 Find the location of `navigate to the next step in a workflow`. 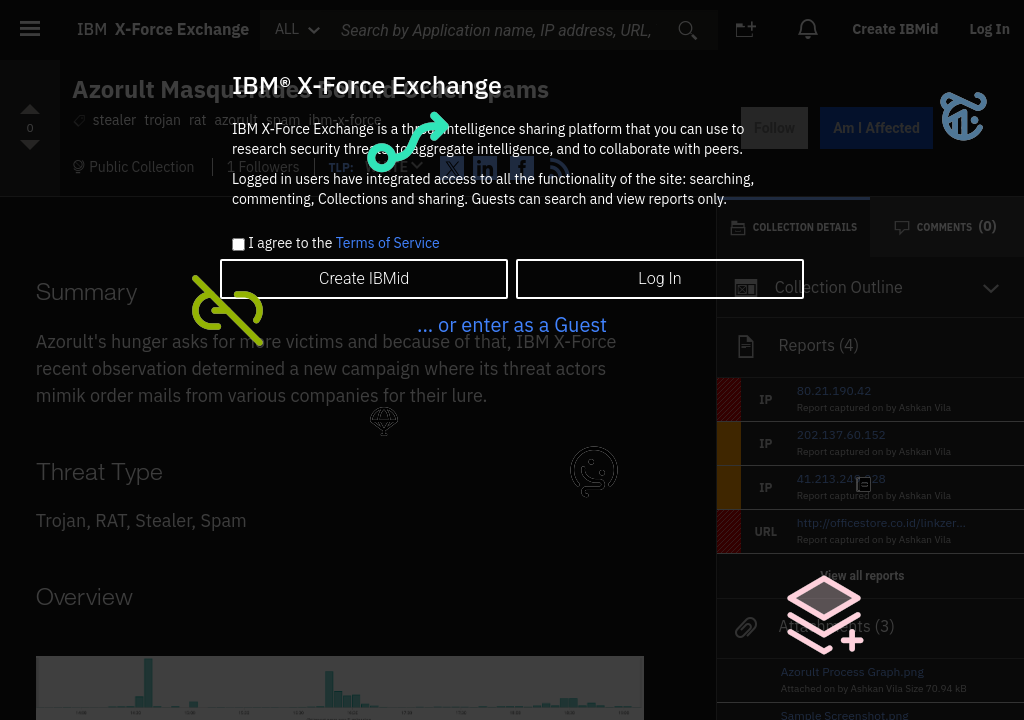

navigate to the next step in a workflow is located at coordinates (408, 142).